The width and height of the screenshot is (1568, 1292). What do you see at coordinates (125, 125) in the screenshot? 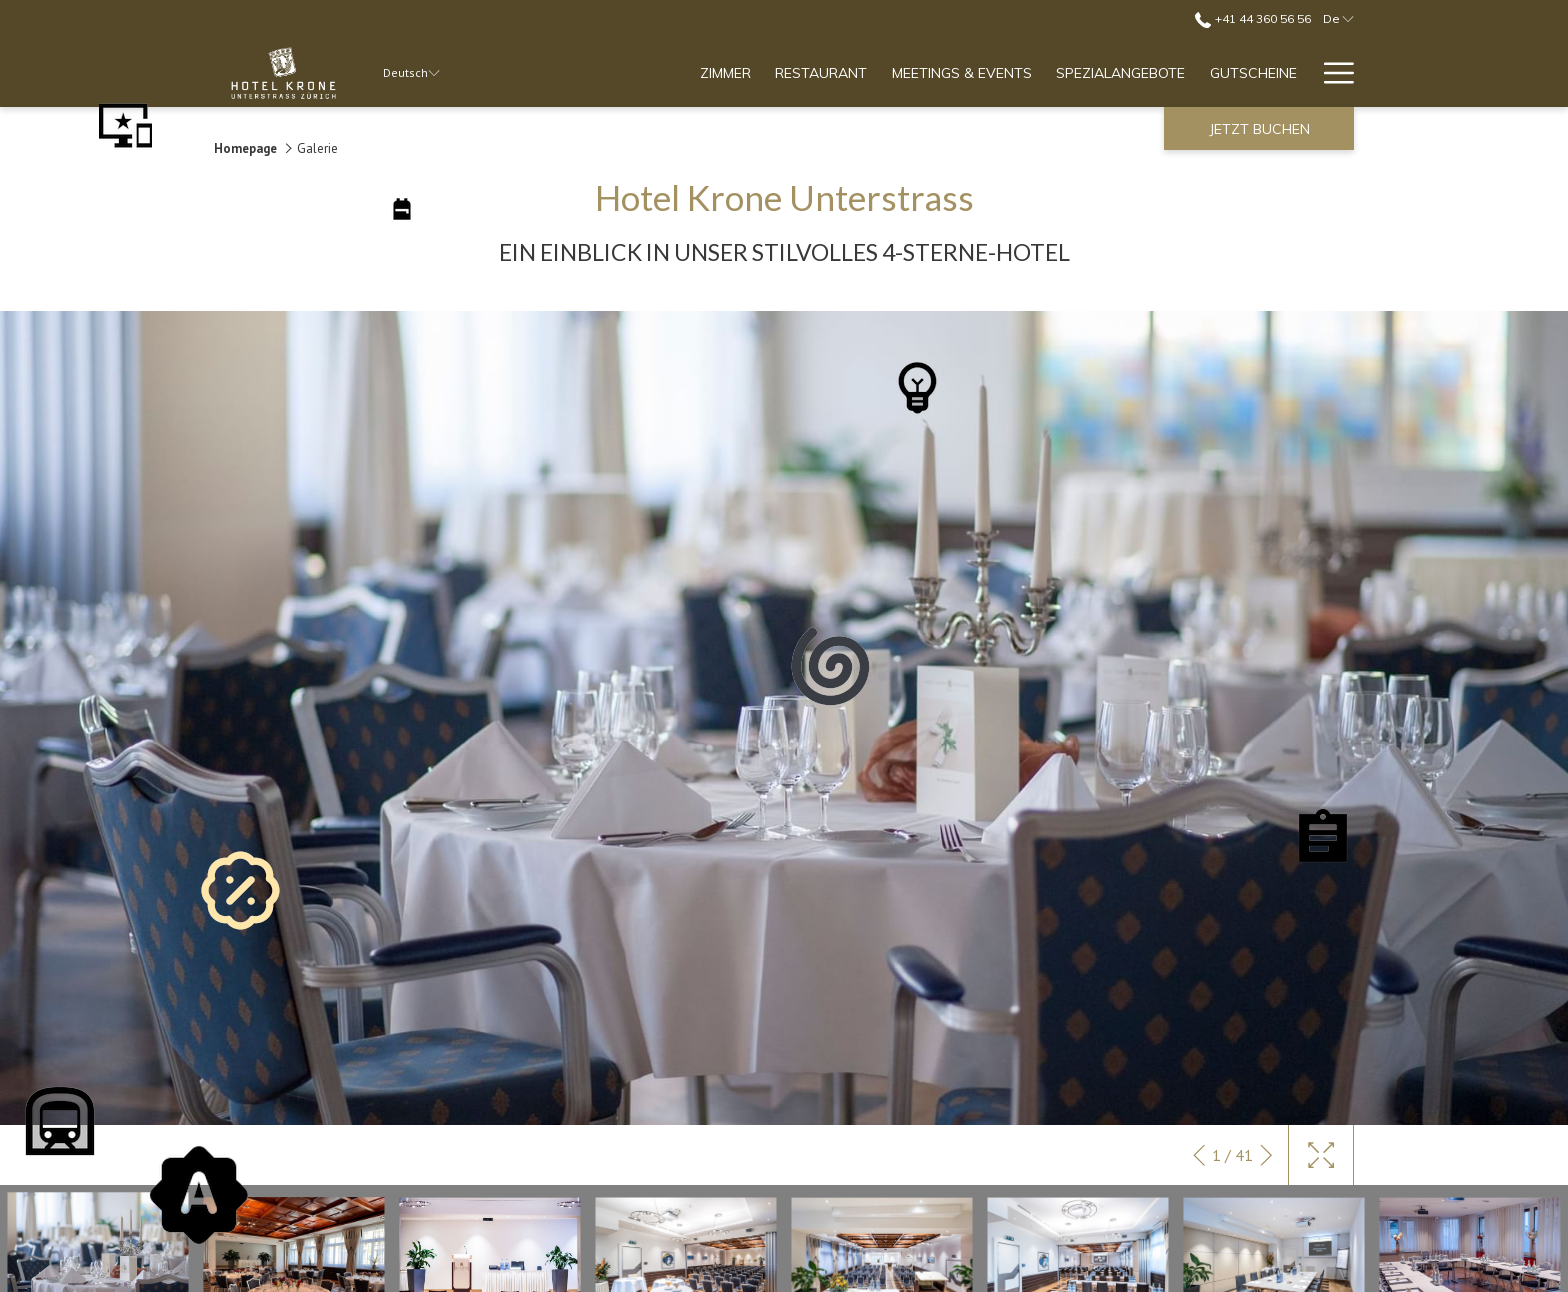
I see `view important or priority devices` at bounding box center [125, 125].